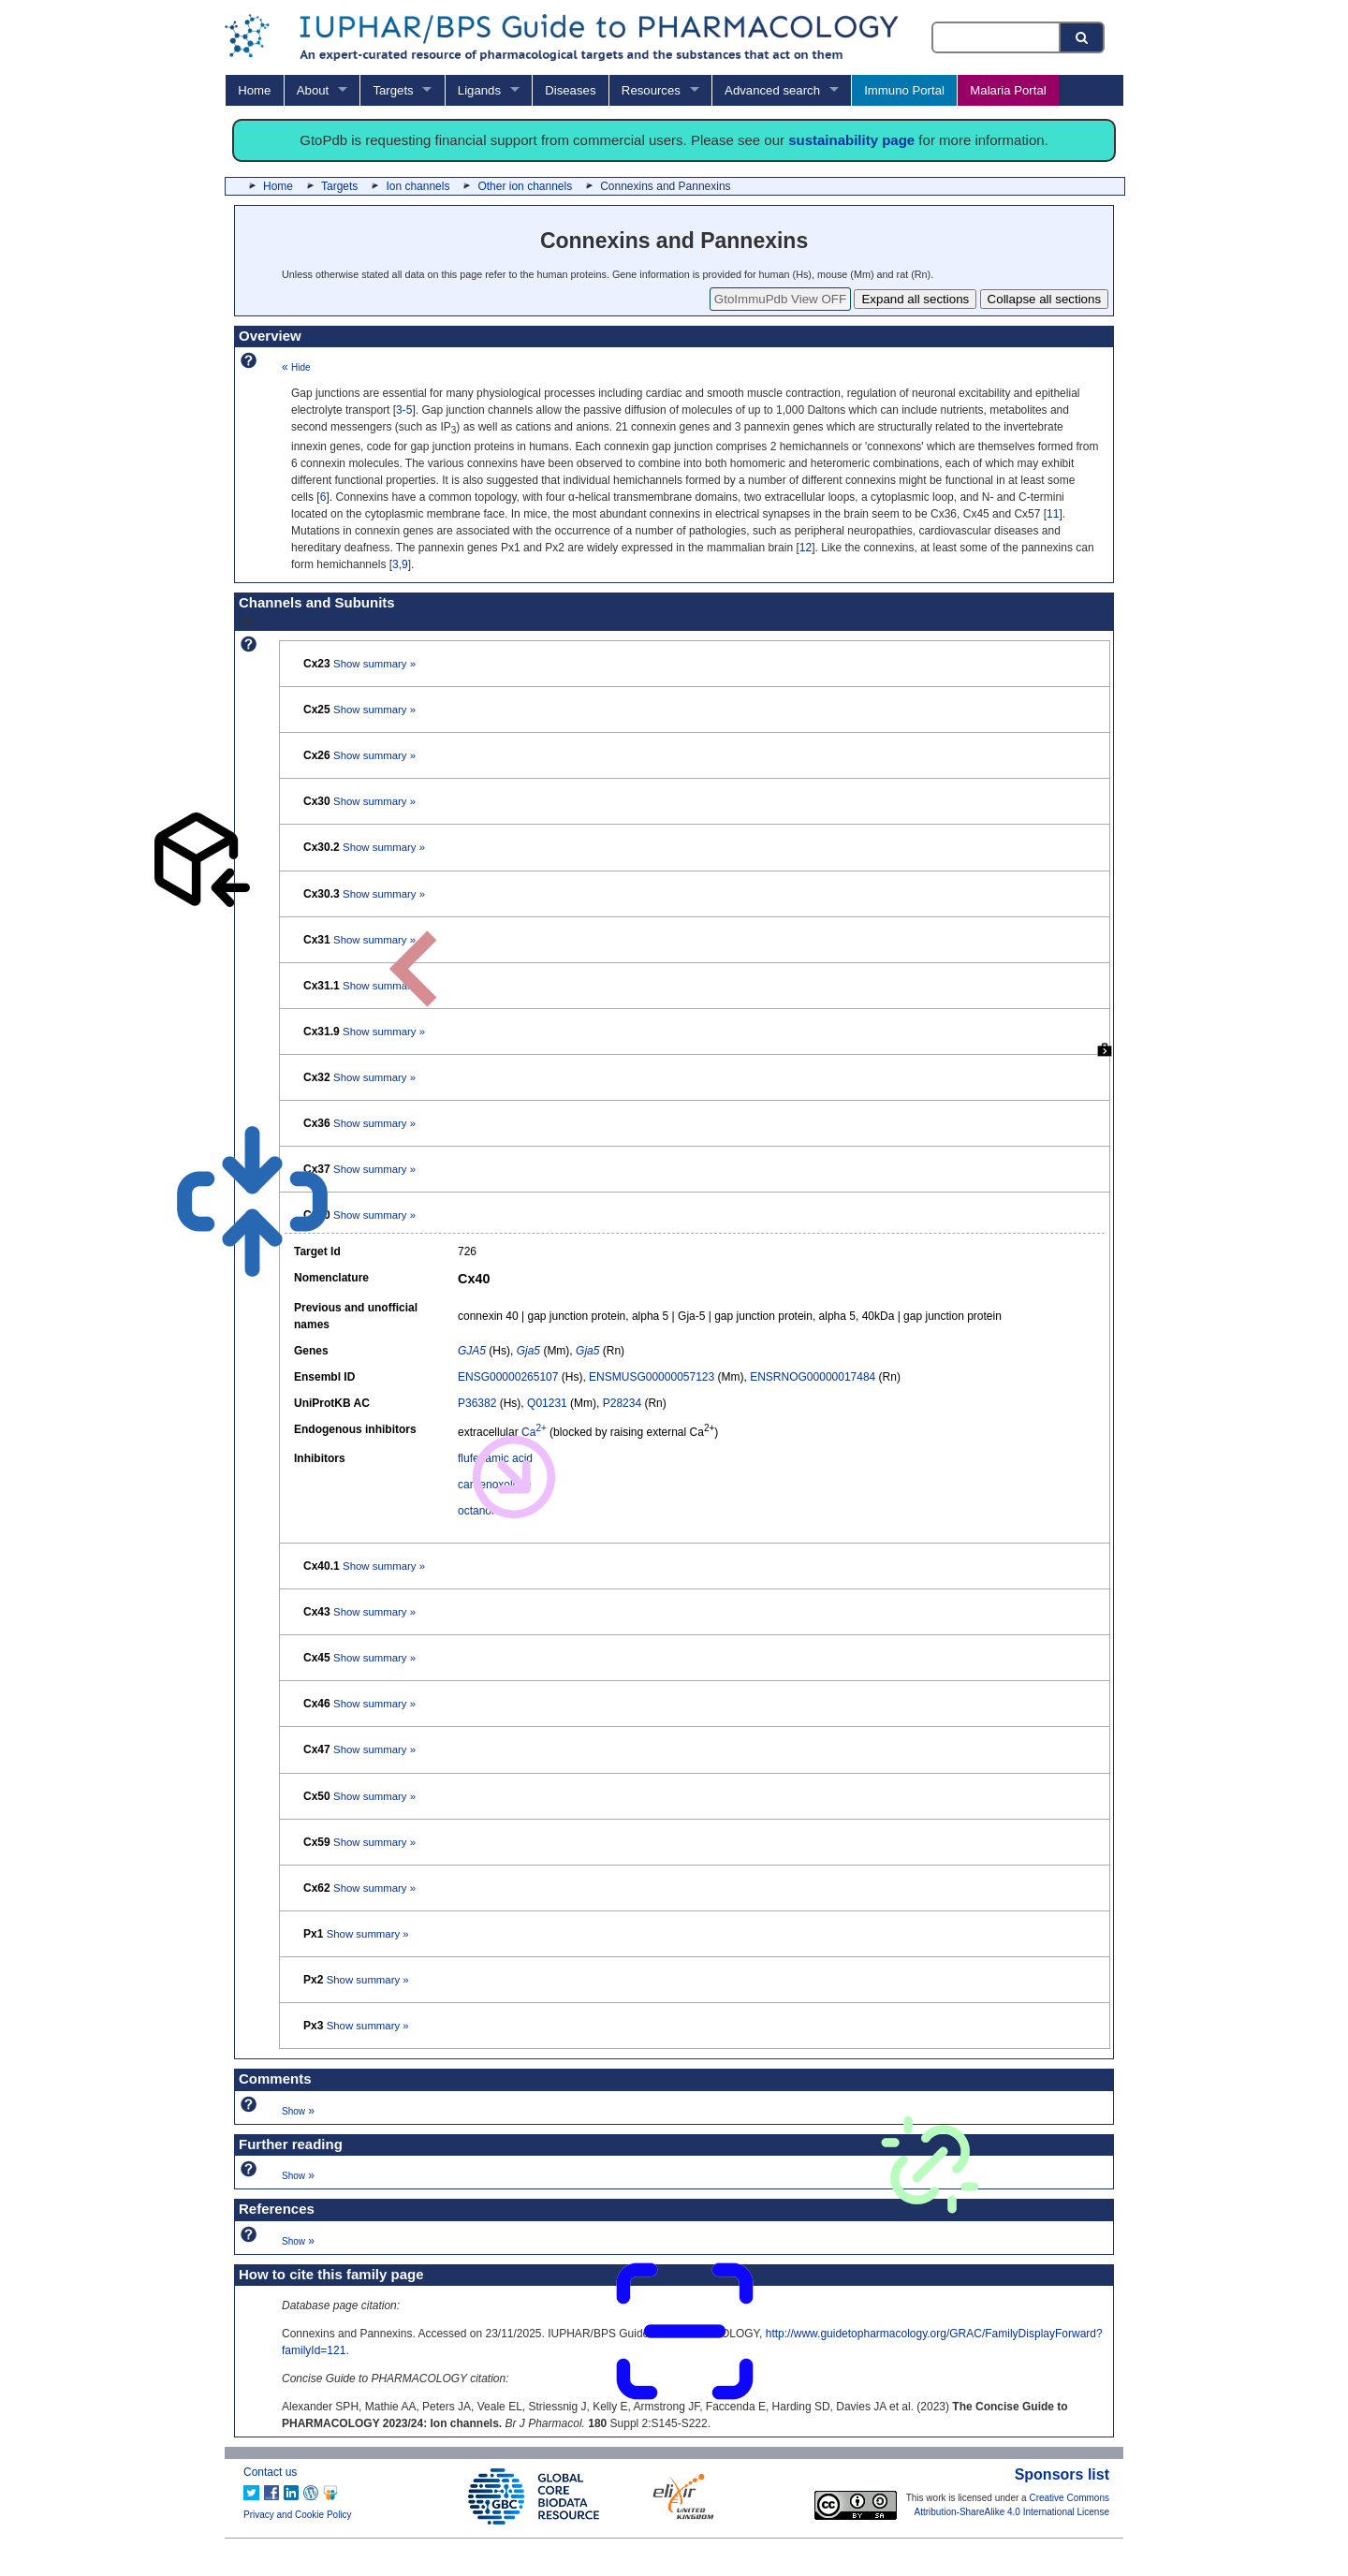  Describe the element at coordinates (1105, 1049) in the screenshot. I see `snooze or defer task to next week` at that location.